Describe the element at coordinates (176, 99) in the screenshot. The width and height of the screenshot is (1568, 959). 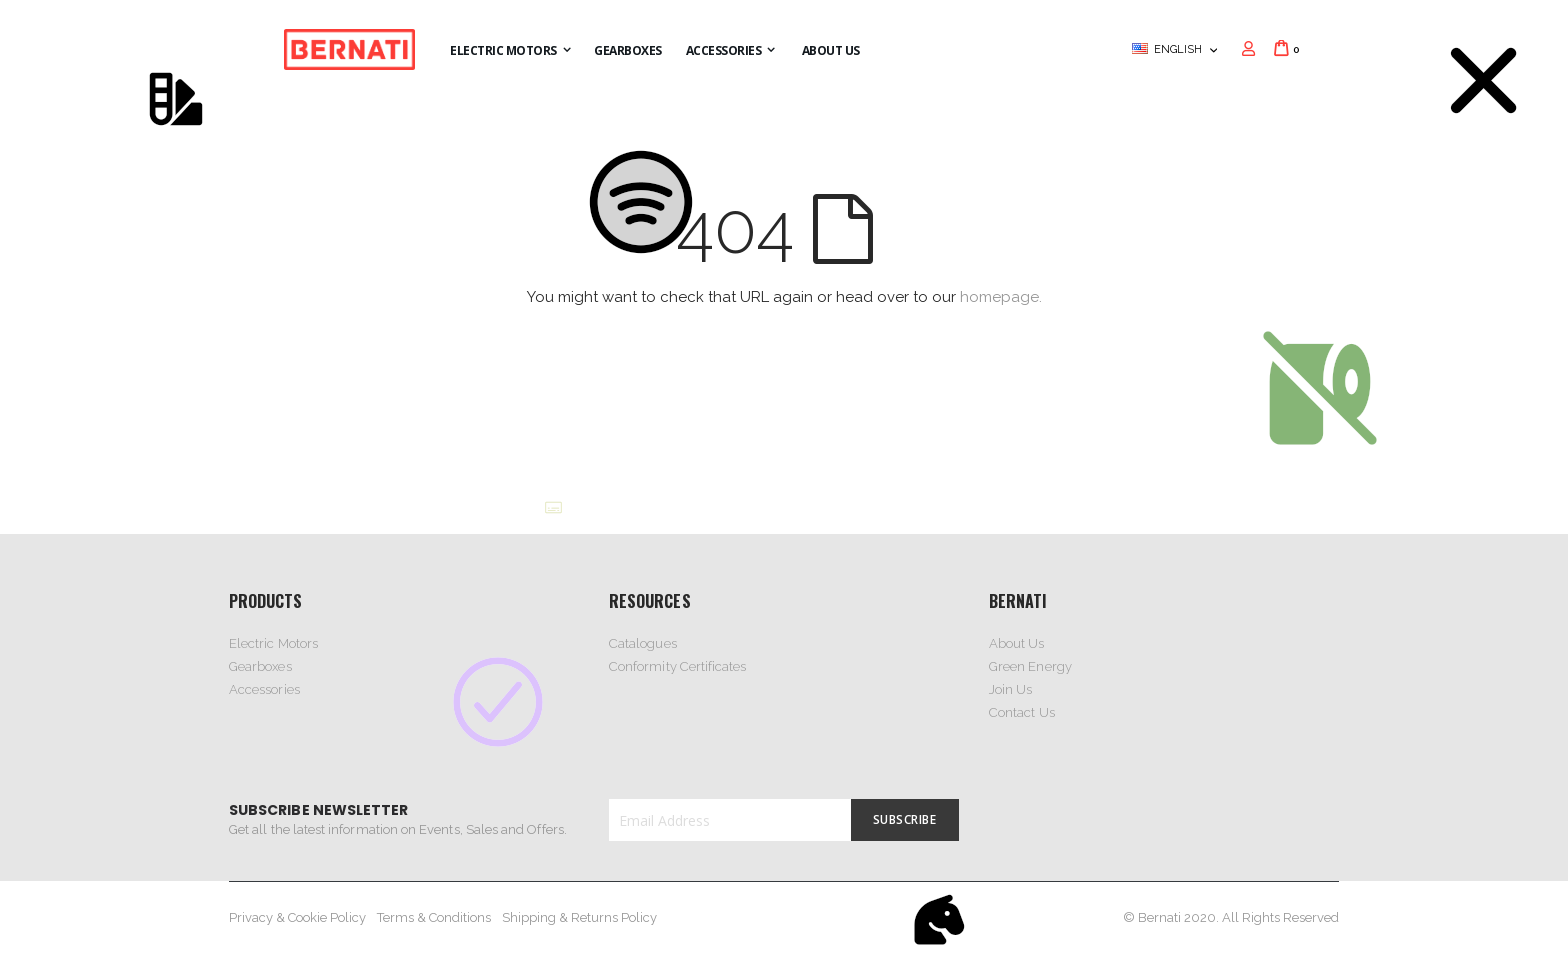
I see `access color palette or theme settings` at that location.